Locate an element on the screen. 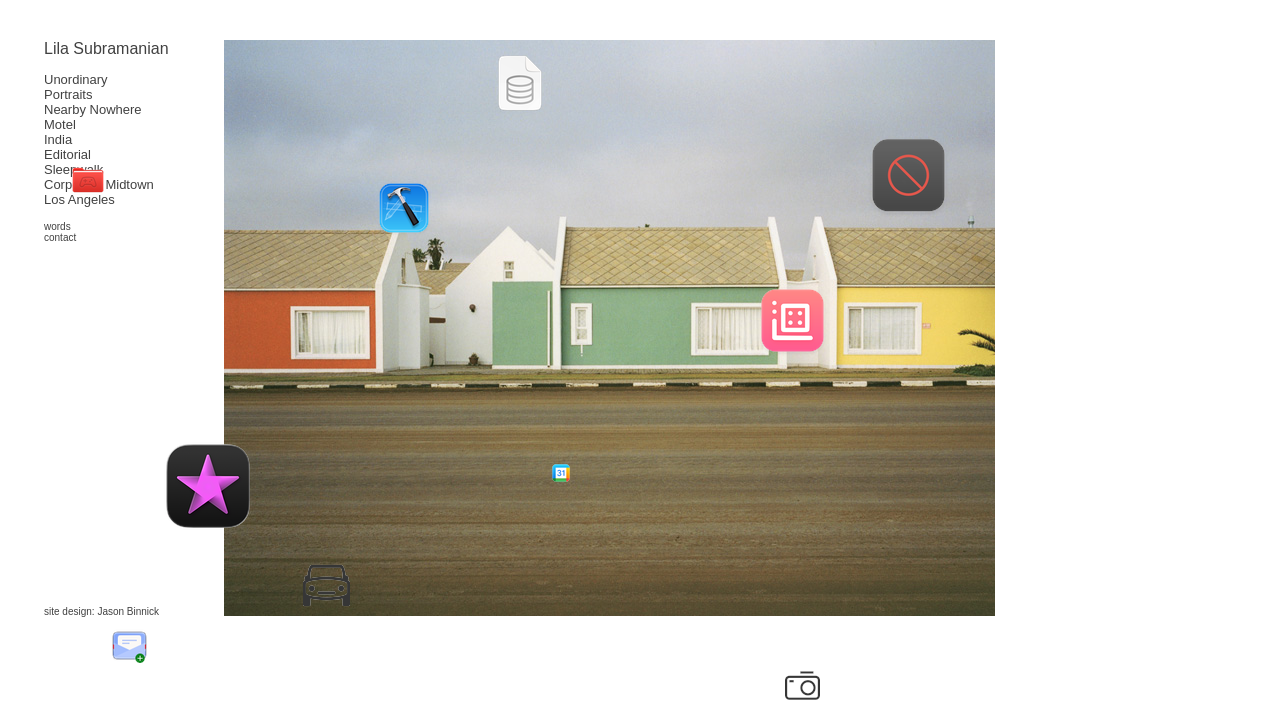  open ludusavi game save backup tool is located at coordinates (792, 320).